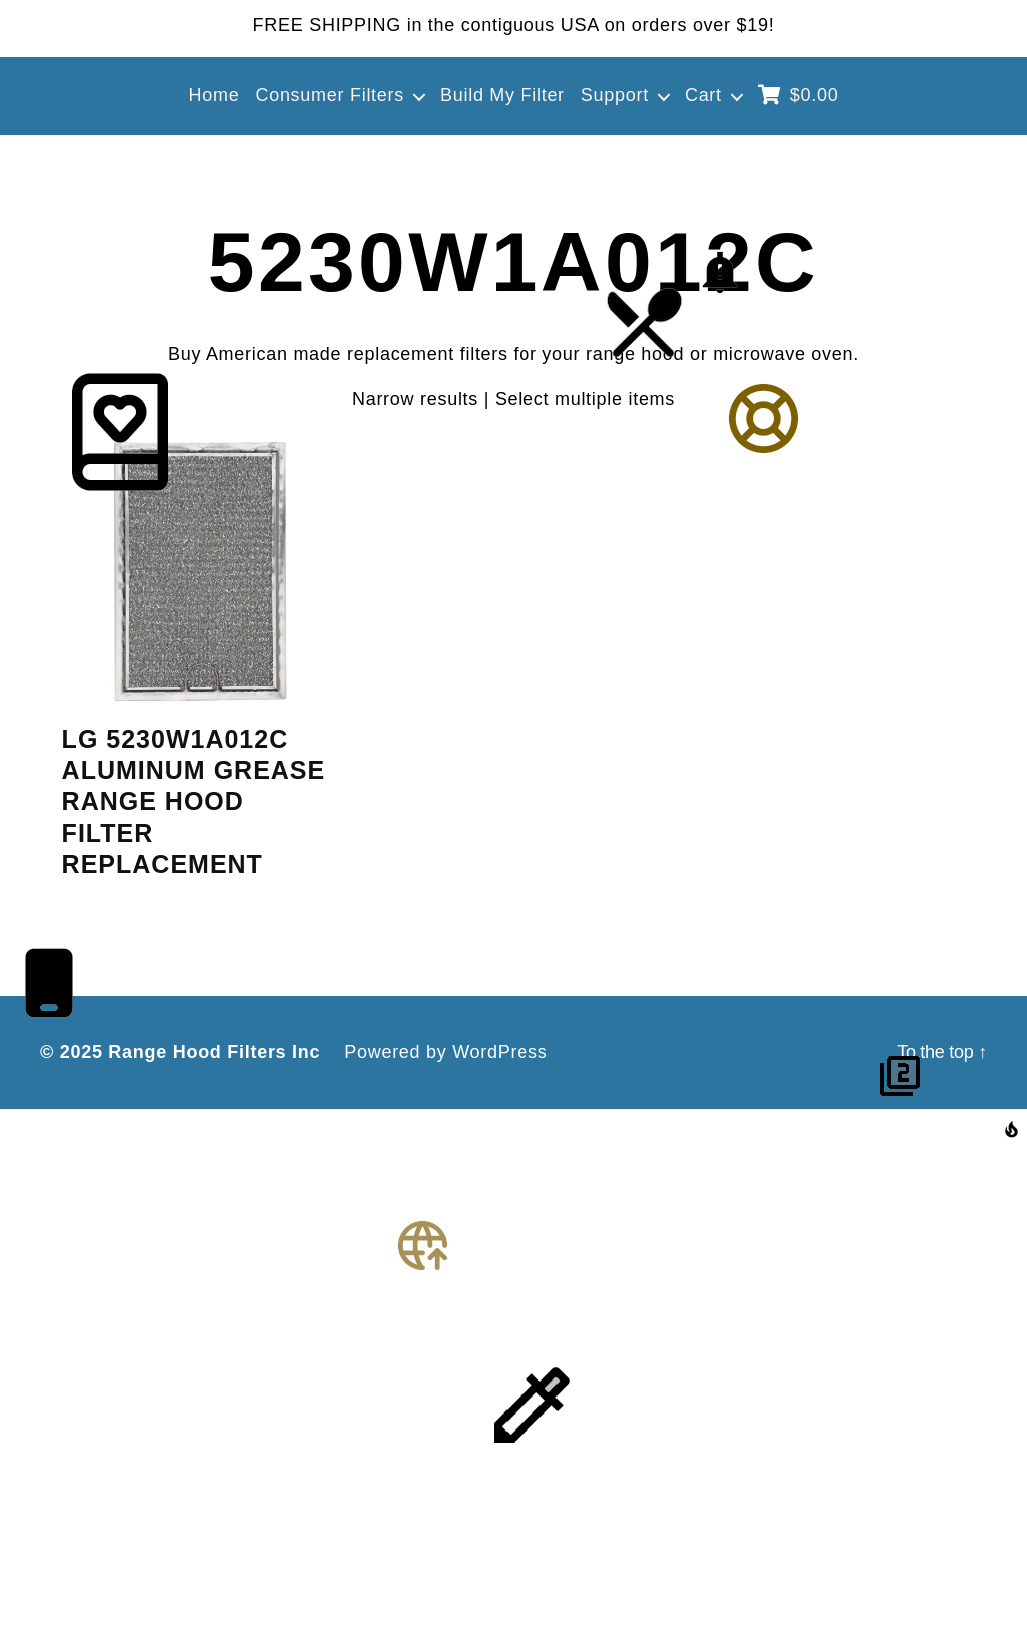 Image resolution: width=1027 pixels, height=1642 pixels. I want to click on locate nearby fire stations, so click(1011, 1129).